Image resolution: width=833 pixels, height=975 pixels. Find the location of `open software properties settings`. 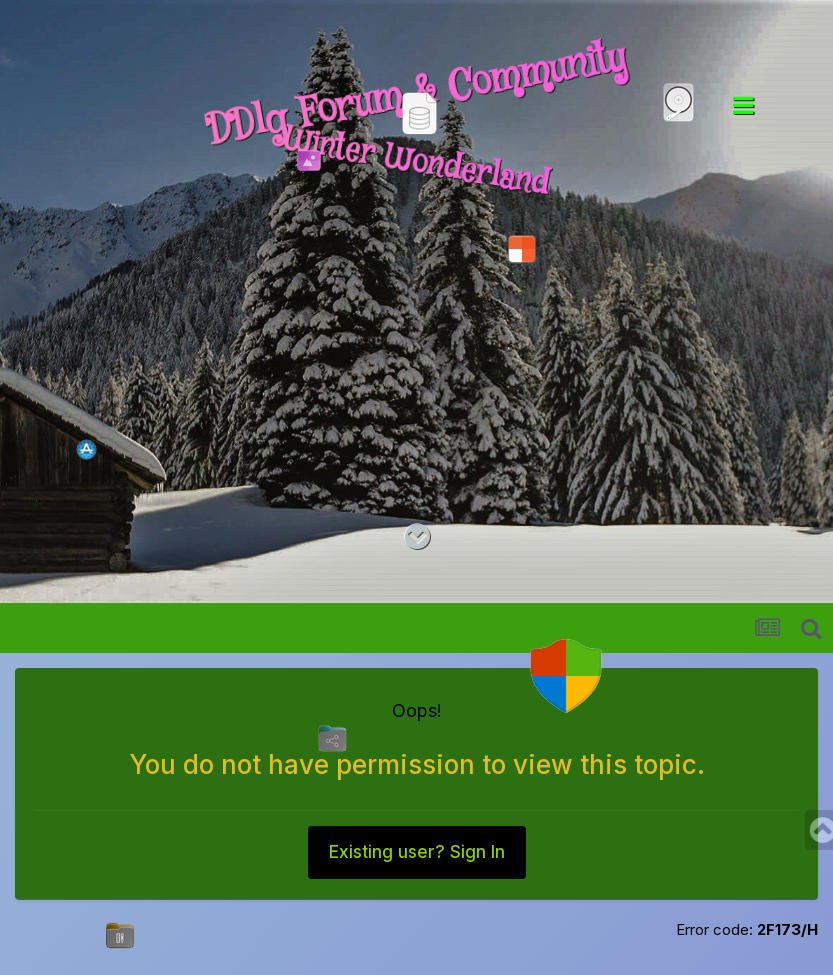

open software properties settings is located at coordinates (86, 449).